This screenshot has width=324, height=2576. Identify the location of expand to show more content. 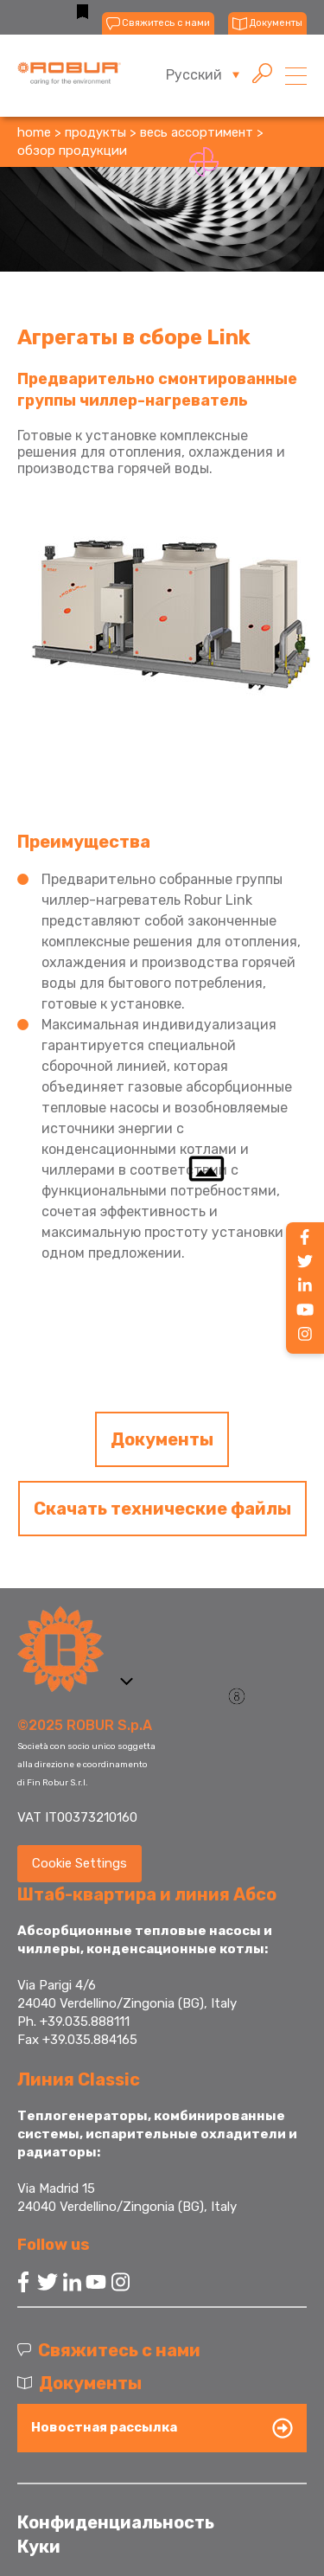
(126, 1681).